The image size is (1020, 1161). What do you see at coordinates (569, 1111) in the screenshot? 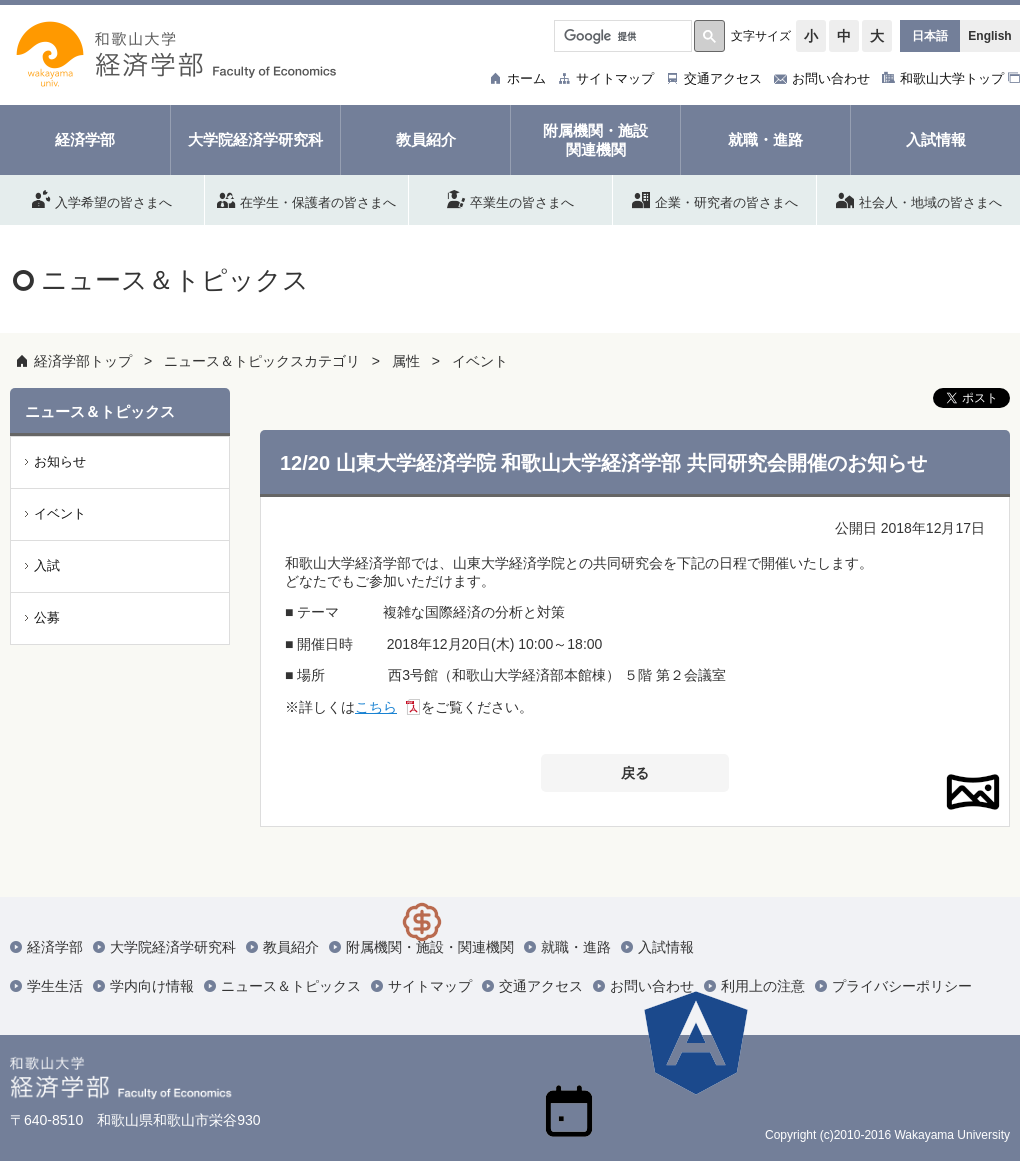
I see `view or manage a scheduled event` at bounding box center [569, 1111].